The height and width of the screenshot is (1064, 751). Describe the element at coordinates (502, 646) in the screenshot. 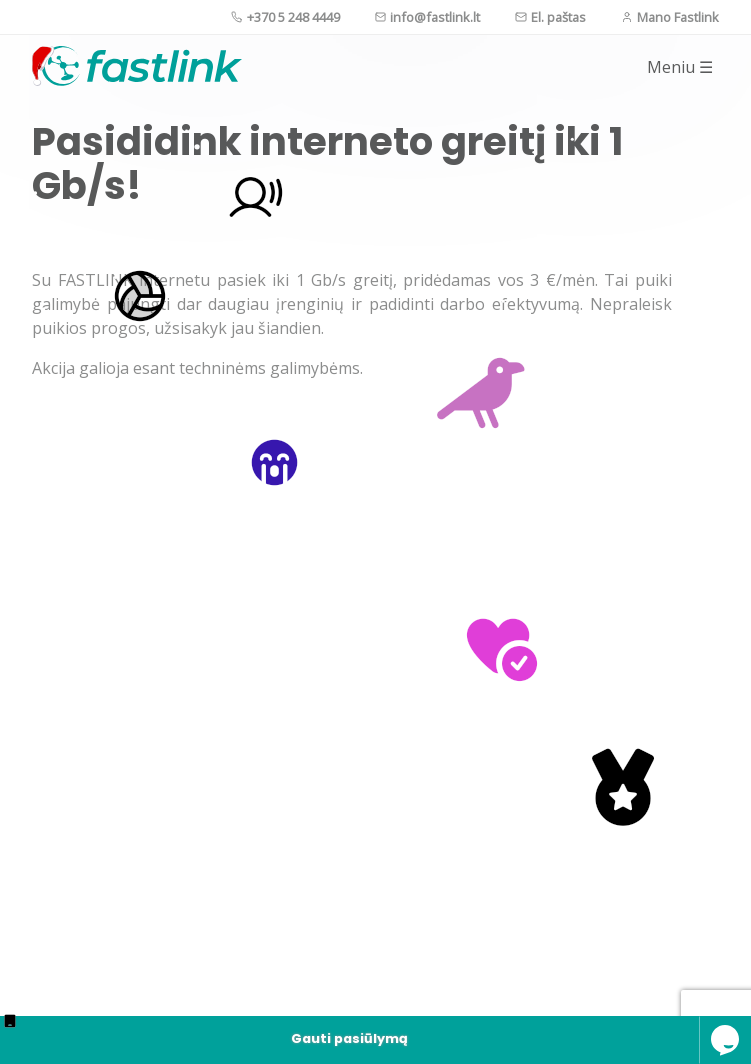

I see `item added to favorites successfully` at that location.